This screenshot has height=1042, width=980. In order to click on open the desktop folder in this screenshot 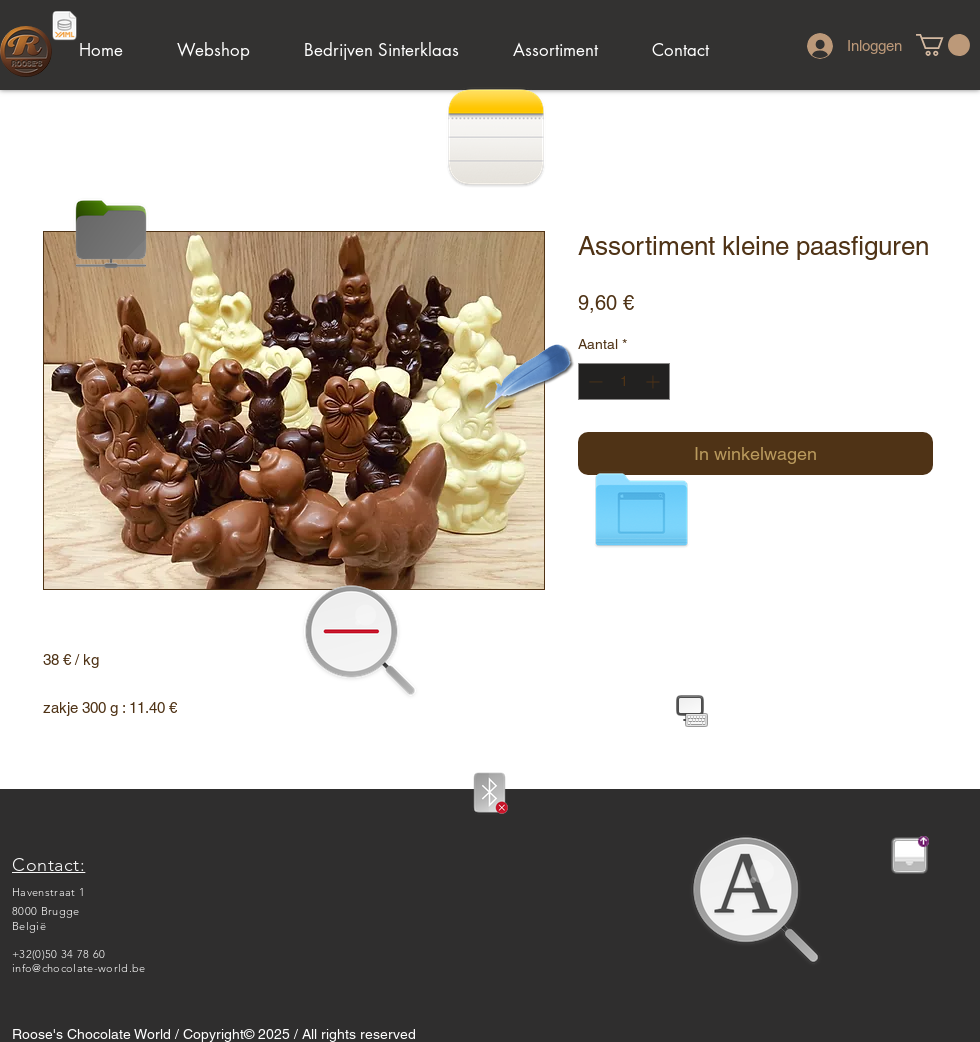, I will do `click(641, 509)`.